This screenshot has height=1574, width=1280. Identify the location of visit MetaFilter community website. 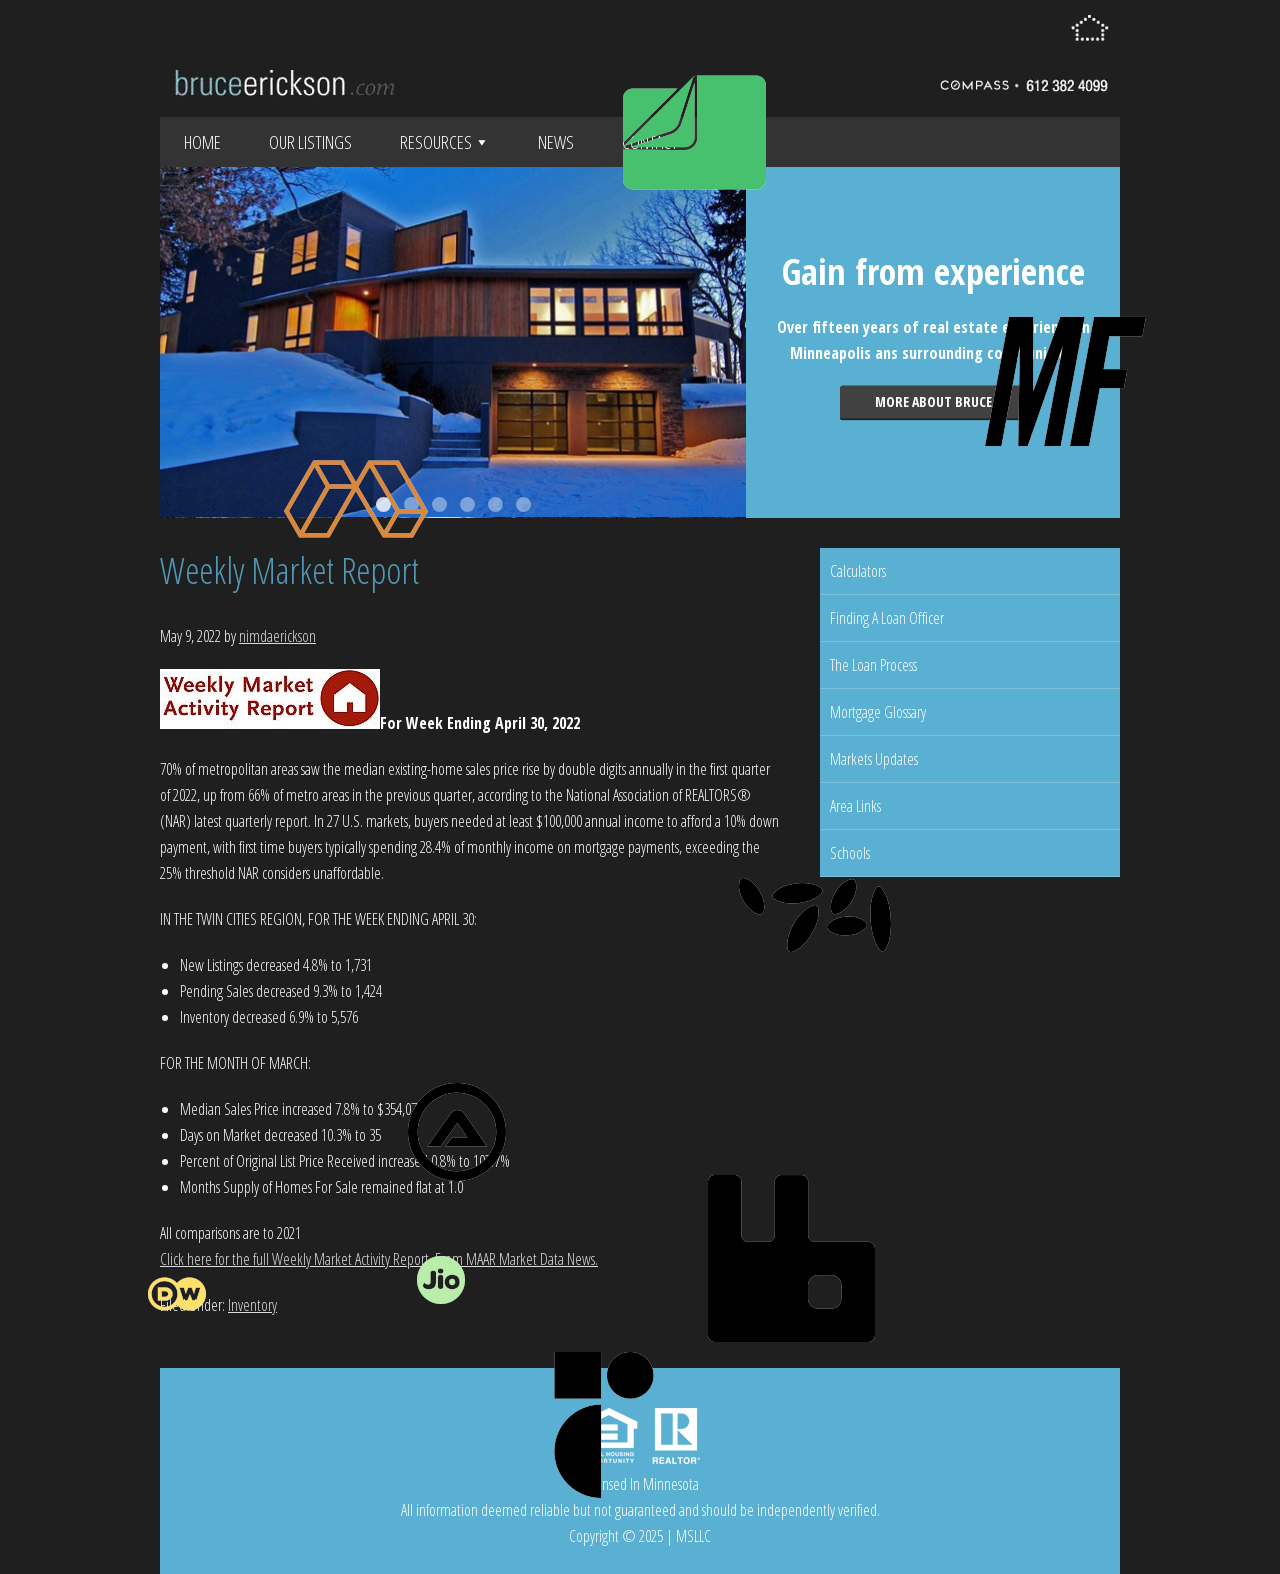
(1065, 381).